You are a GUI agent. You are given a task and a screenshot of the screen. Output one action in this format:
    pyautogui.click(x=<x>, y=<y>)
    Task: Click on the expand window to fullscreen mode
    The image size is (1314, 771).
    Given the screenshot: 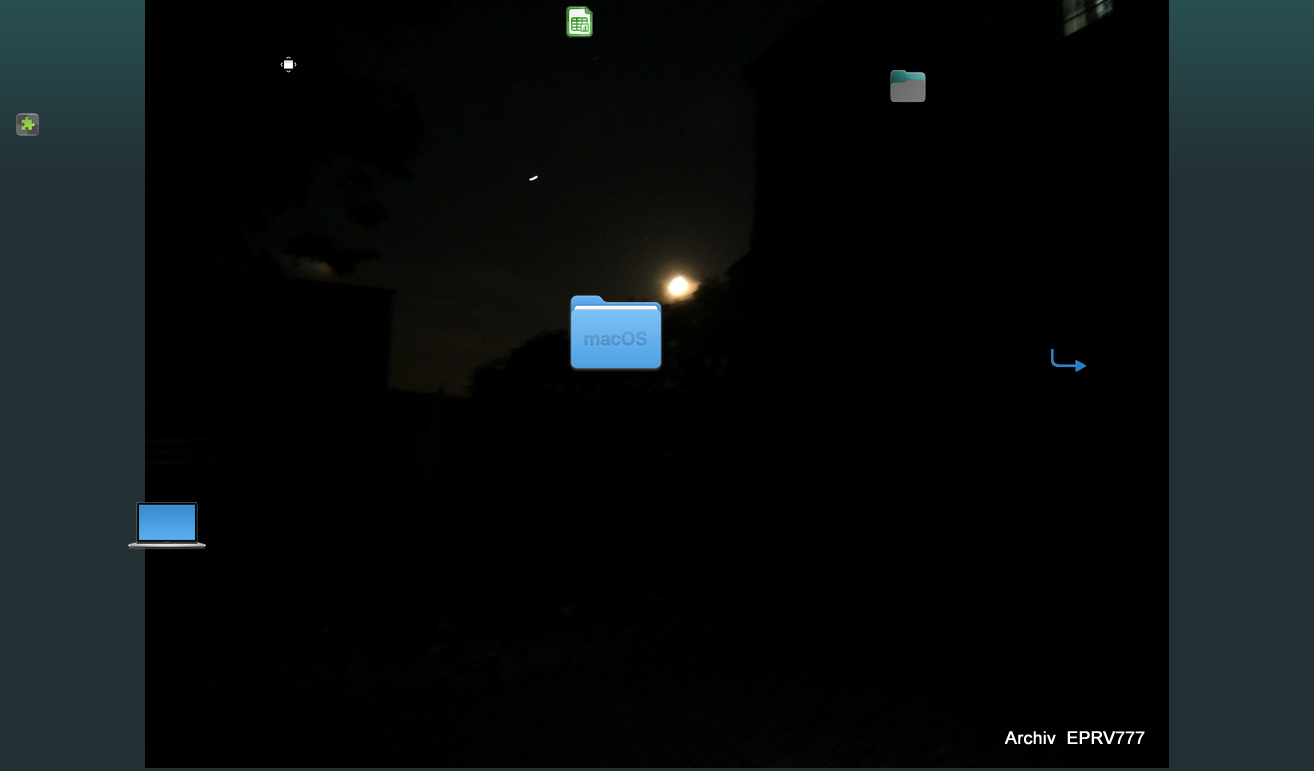 What is the action you would take?
    pyautogui.click(x=288, y=64)
    